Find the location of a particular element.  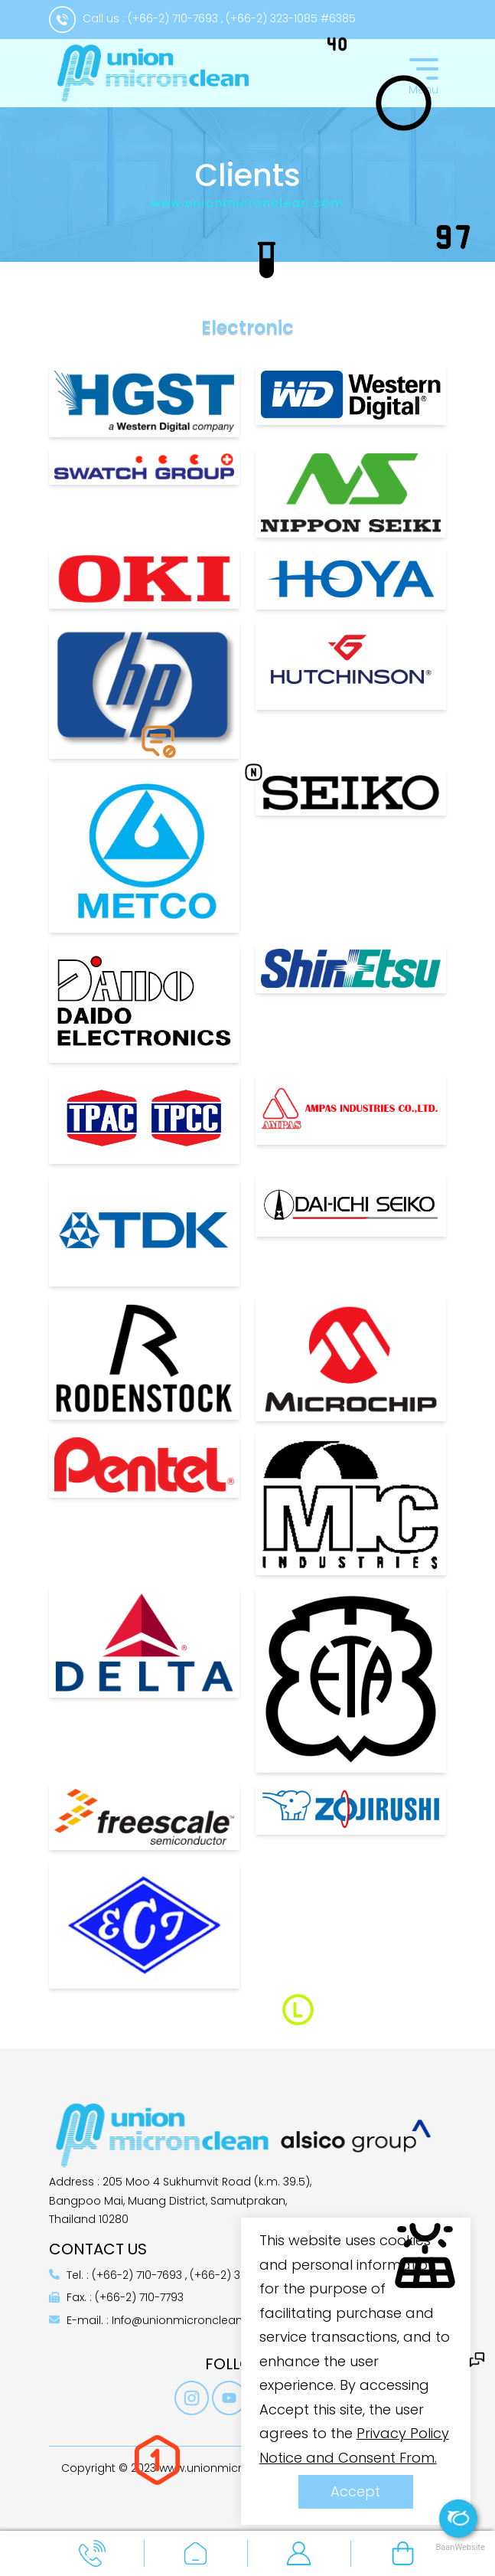

cancel or block a message is located at coordinates (158, 740).